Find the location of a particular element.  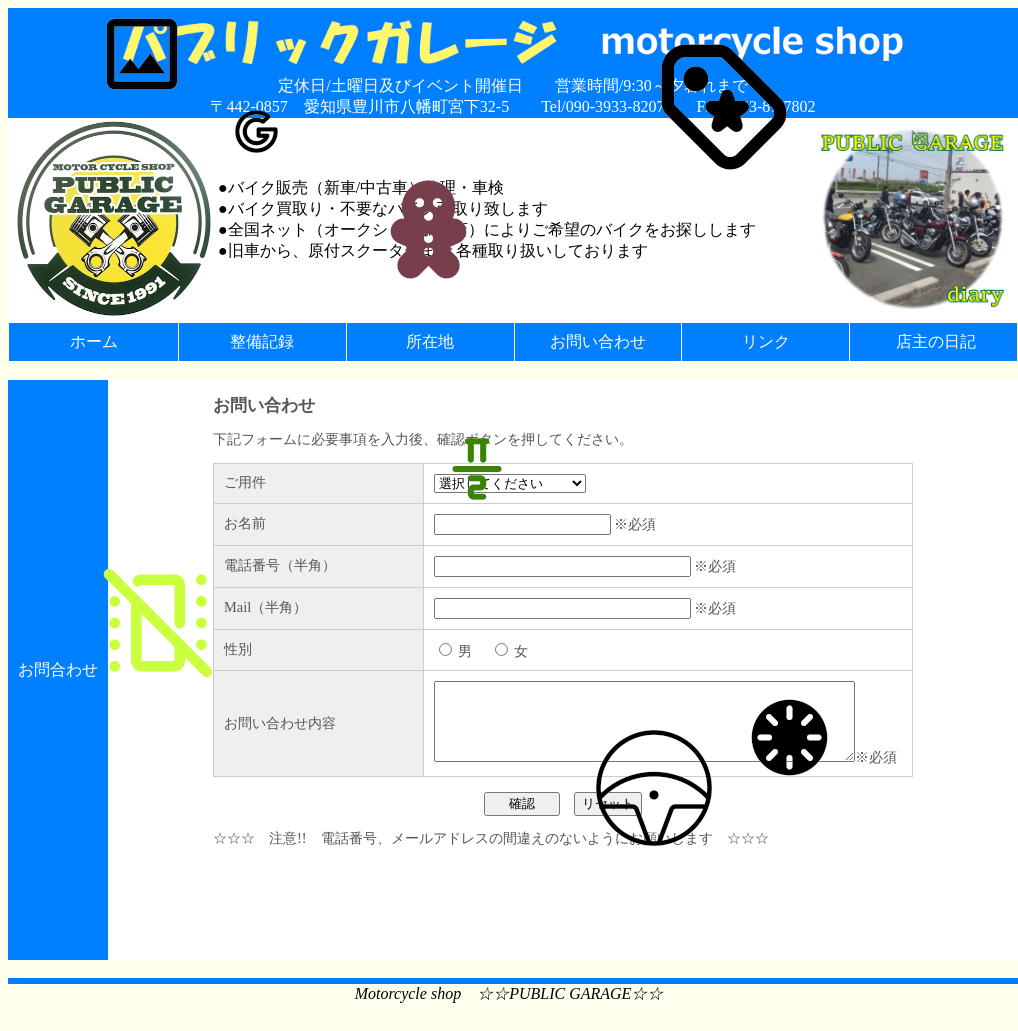

sign in with Google is located at coordinates (256, 131).